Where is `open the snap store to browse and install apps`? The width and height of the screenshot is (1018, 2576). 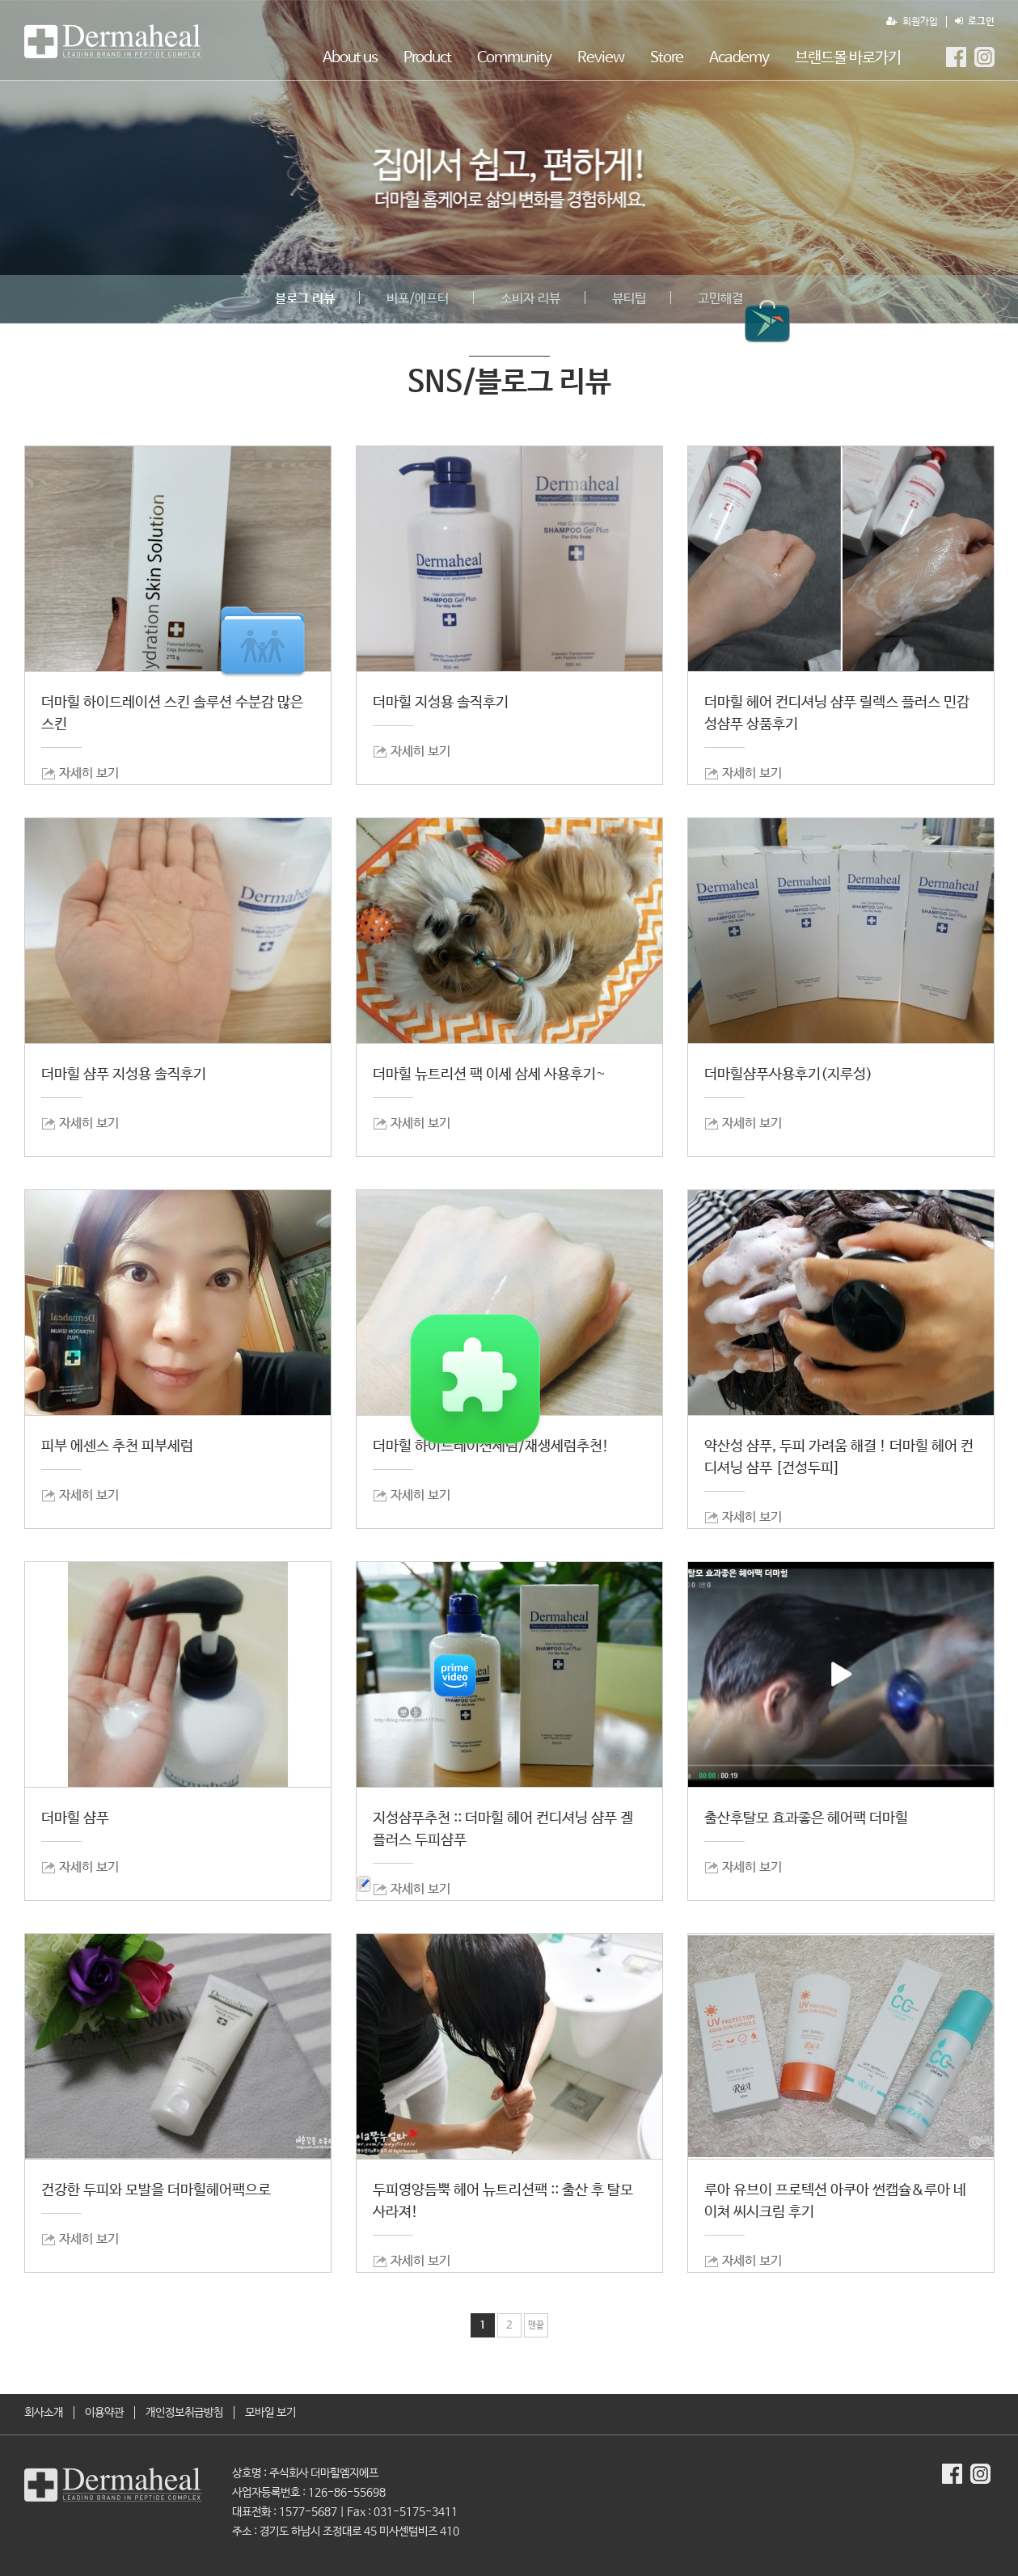 open the snap store to browse and install apps is located at coordinates (767, 323).